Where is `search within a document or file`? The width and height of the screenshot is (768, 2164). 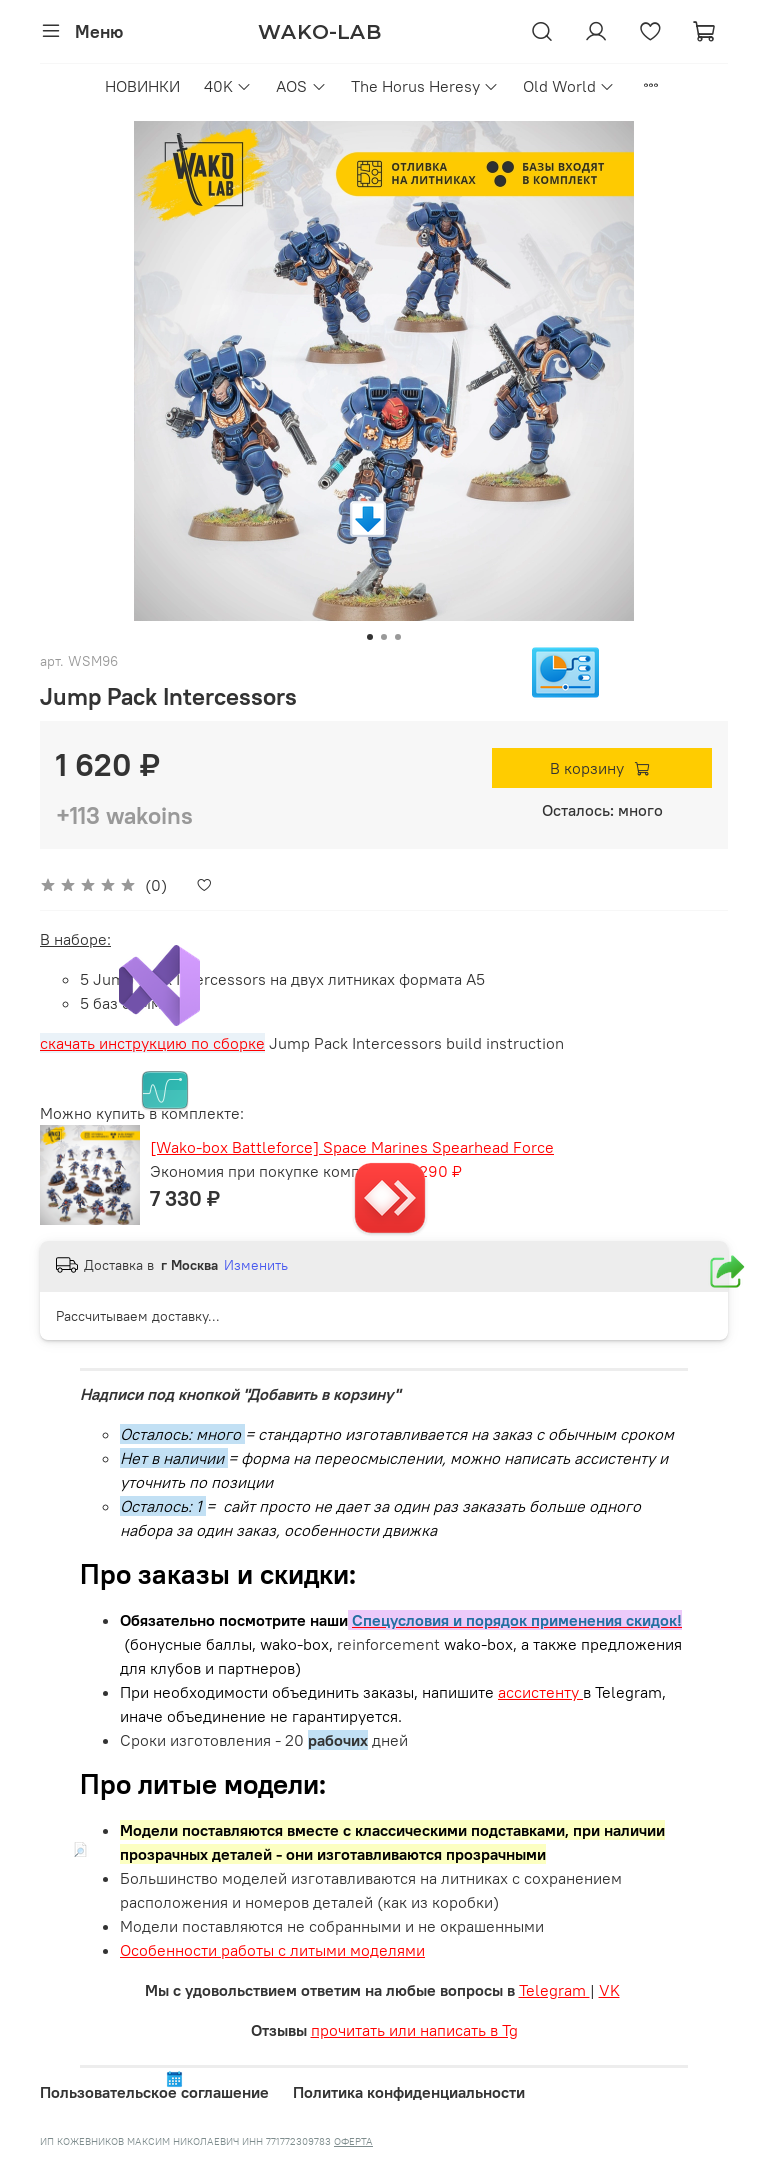
search within a document or file is located at coordinates (80, 1849).